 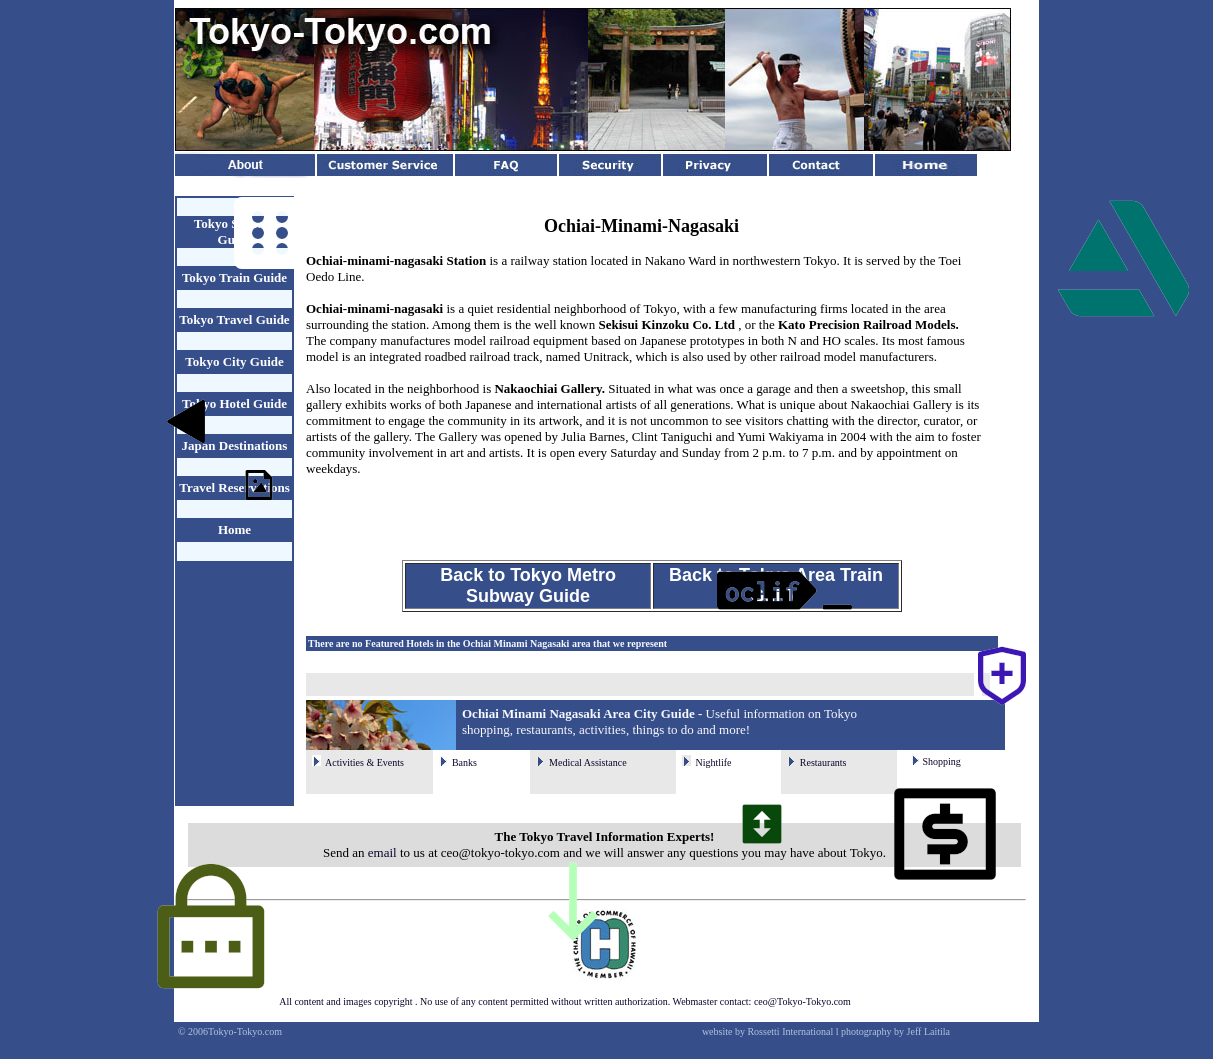 I want to click on enter password to unlock, so click(x=211, y=929).